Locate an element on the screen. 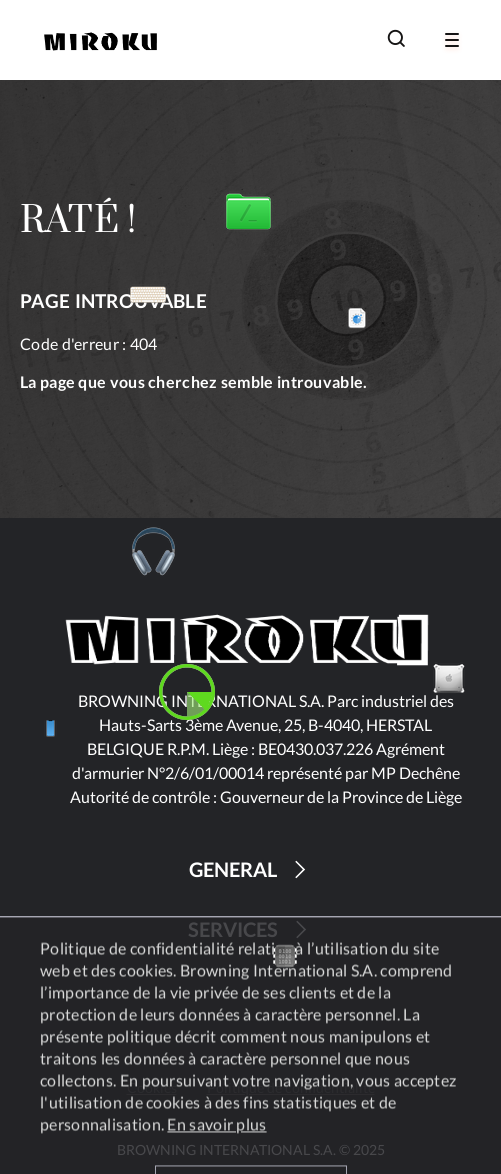 The width and height of the screenshot is (501, 1174). bluetooth headphones connected is located at coordinates (153, 551).